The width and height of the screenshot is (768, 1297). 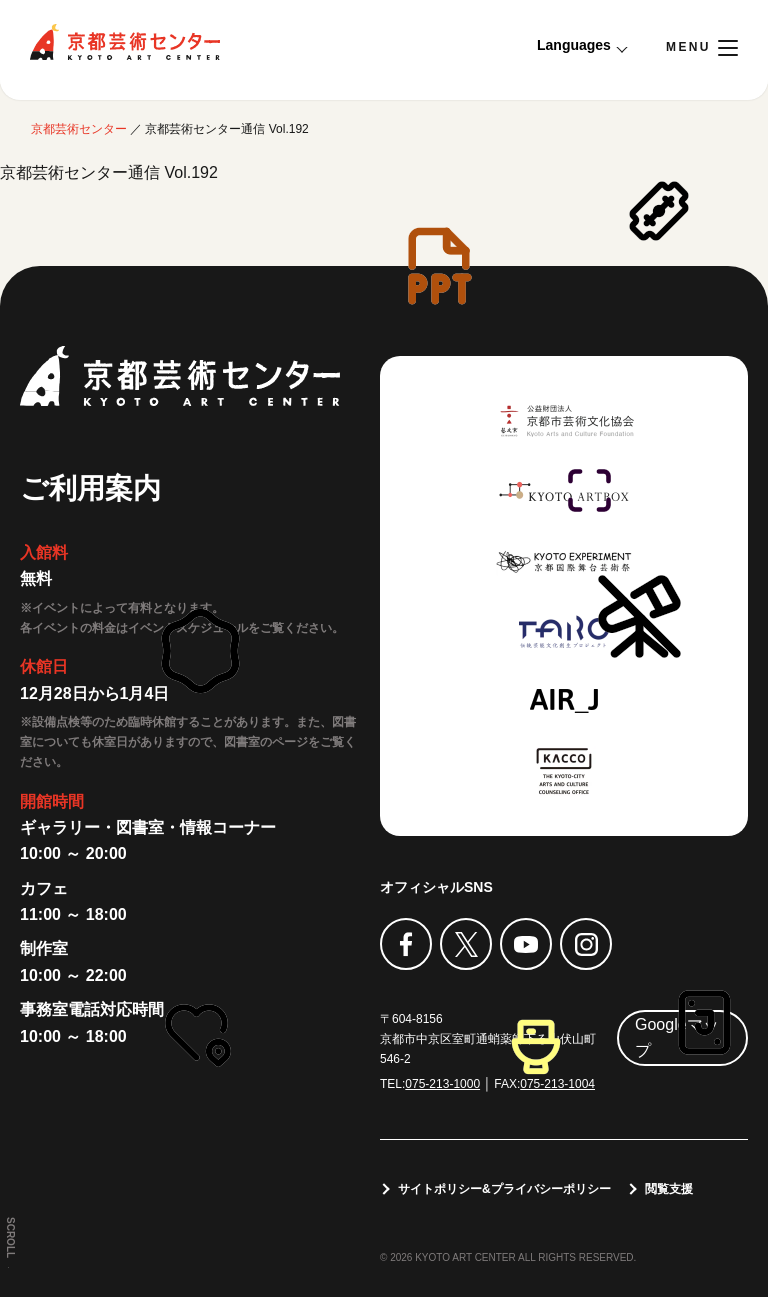 What do you see at coordinates (200, 651) in the screenshot?
I see `link to Cake social media platform` at bounding box center [200, 651].